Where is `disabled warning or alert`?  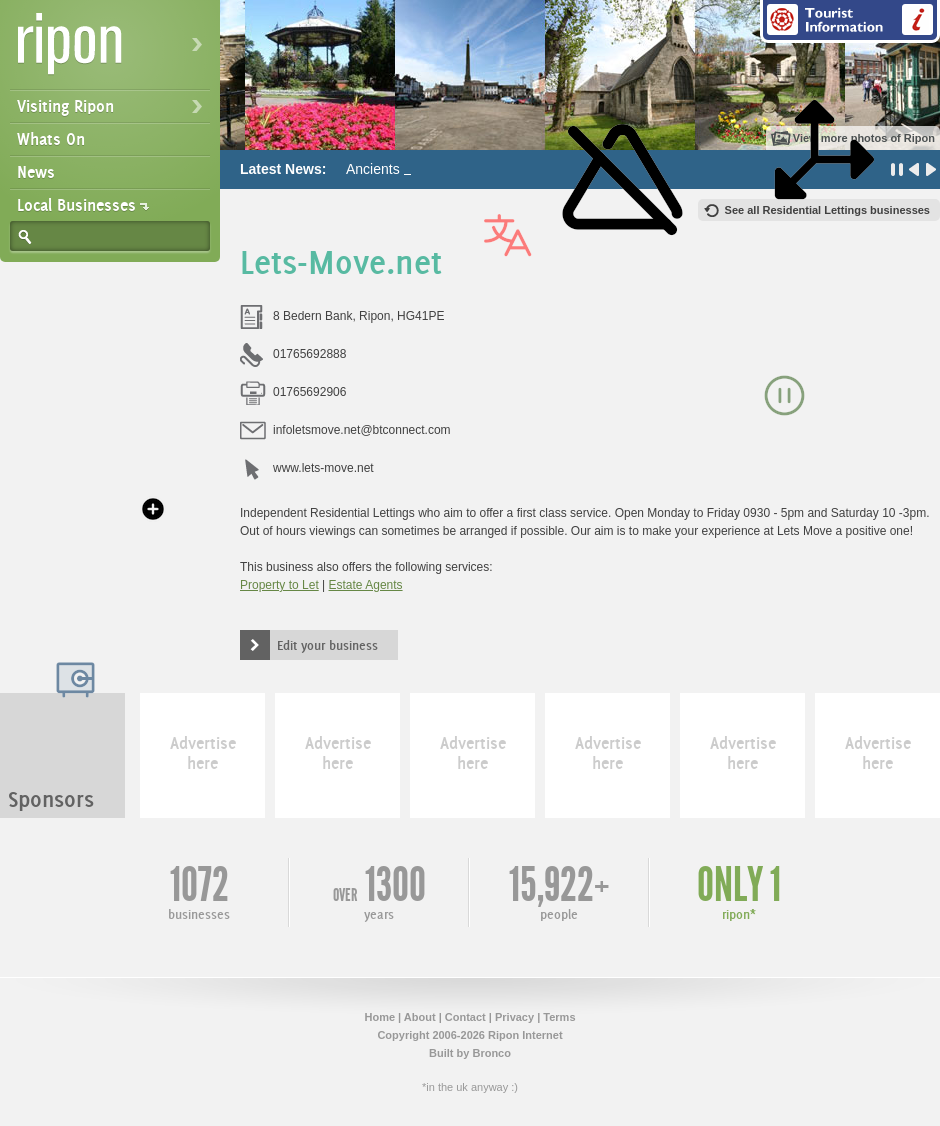
disabled warning or alert is located at coordinates (622, 180).